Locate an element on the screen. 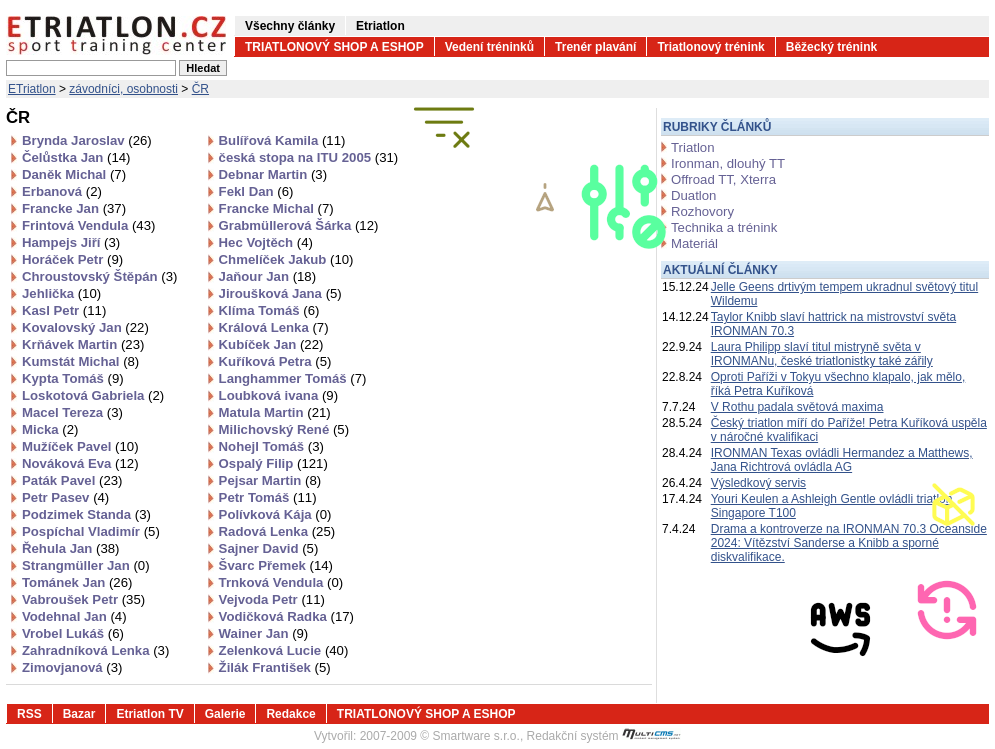 The width and height of the screenshot is (995, 749). disable 3D view mode is located at coordinates (953, 504).